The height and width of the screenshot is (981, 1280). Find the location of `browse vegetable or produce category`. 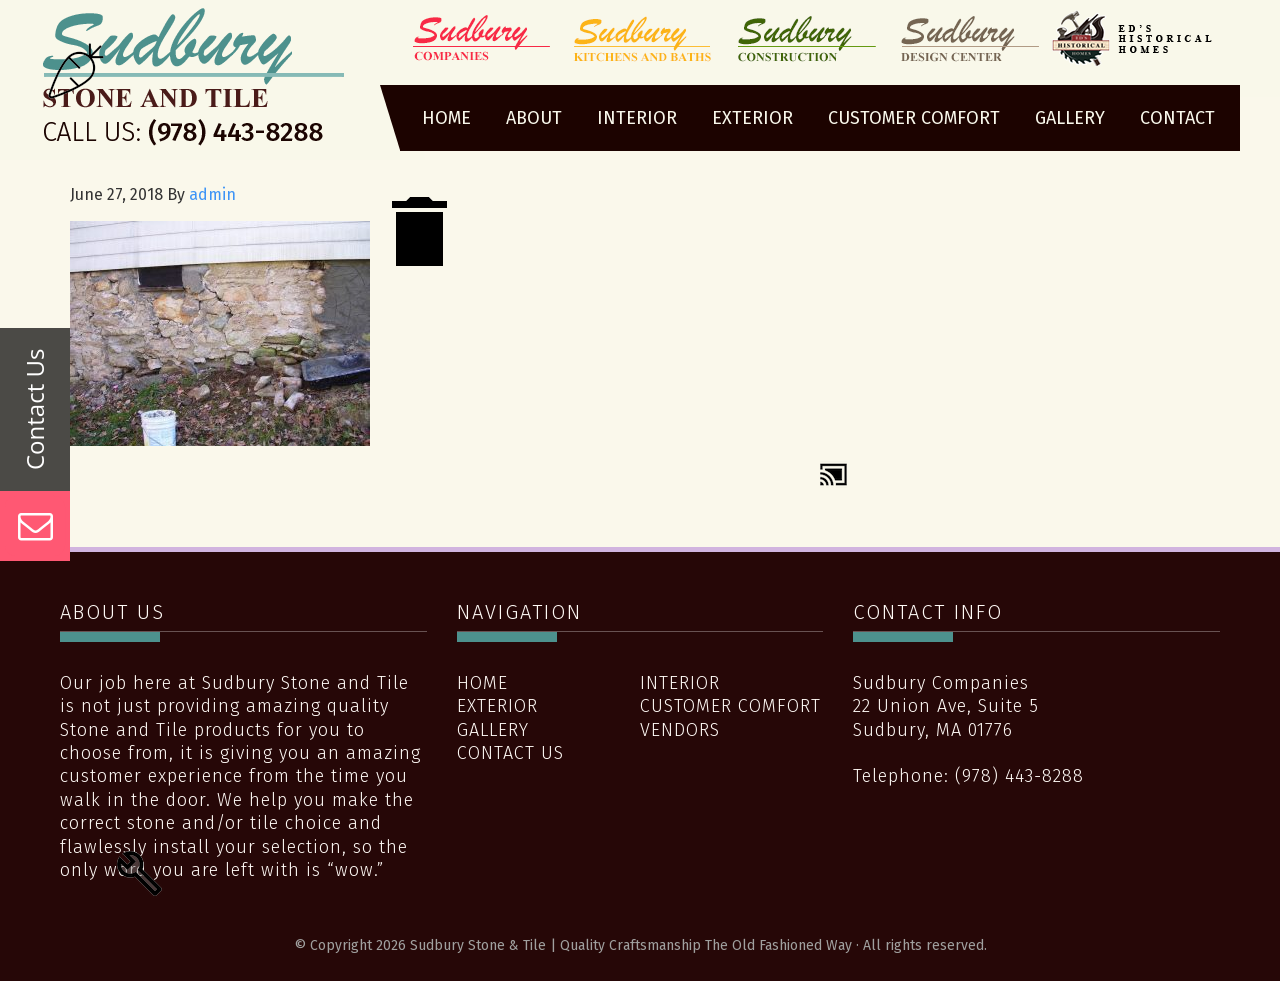

browse vegetable or produce category is located at coordinates (75, 72).